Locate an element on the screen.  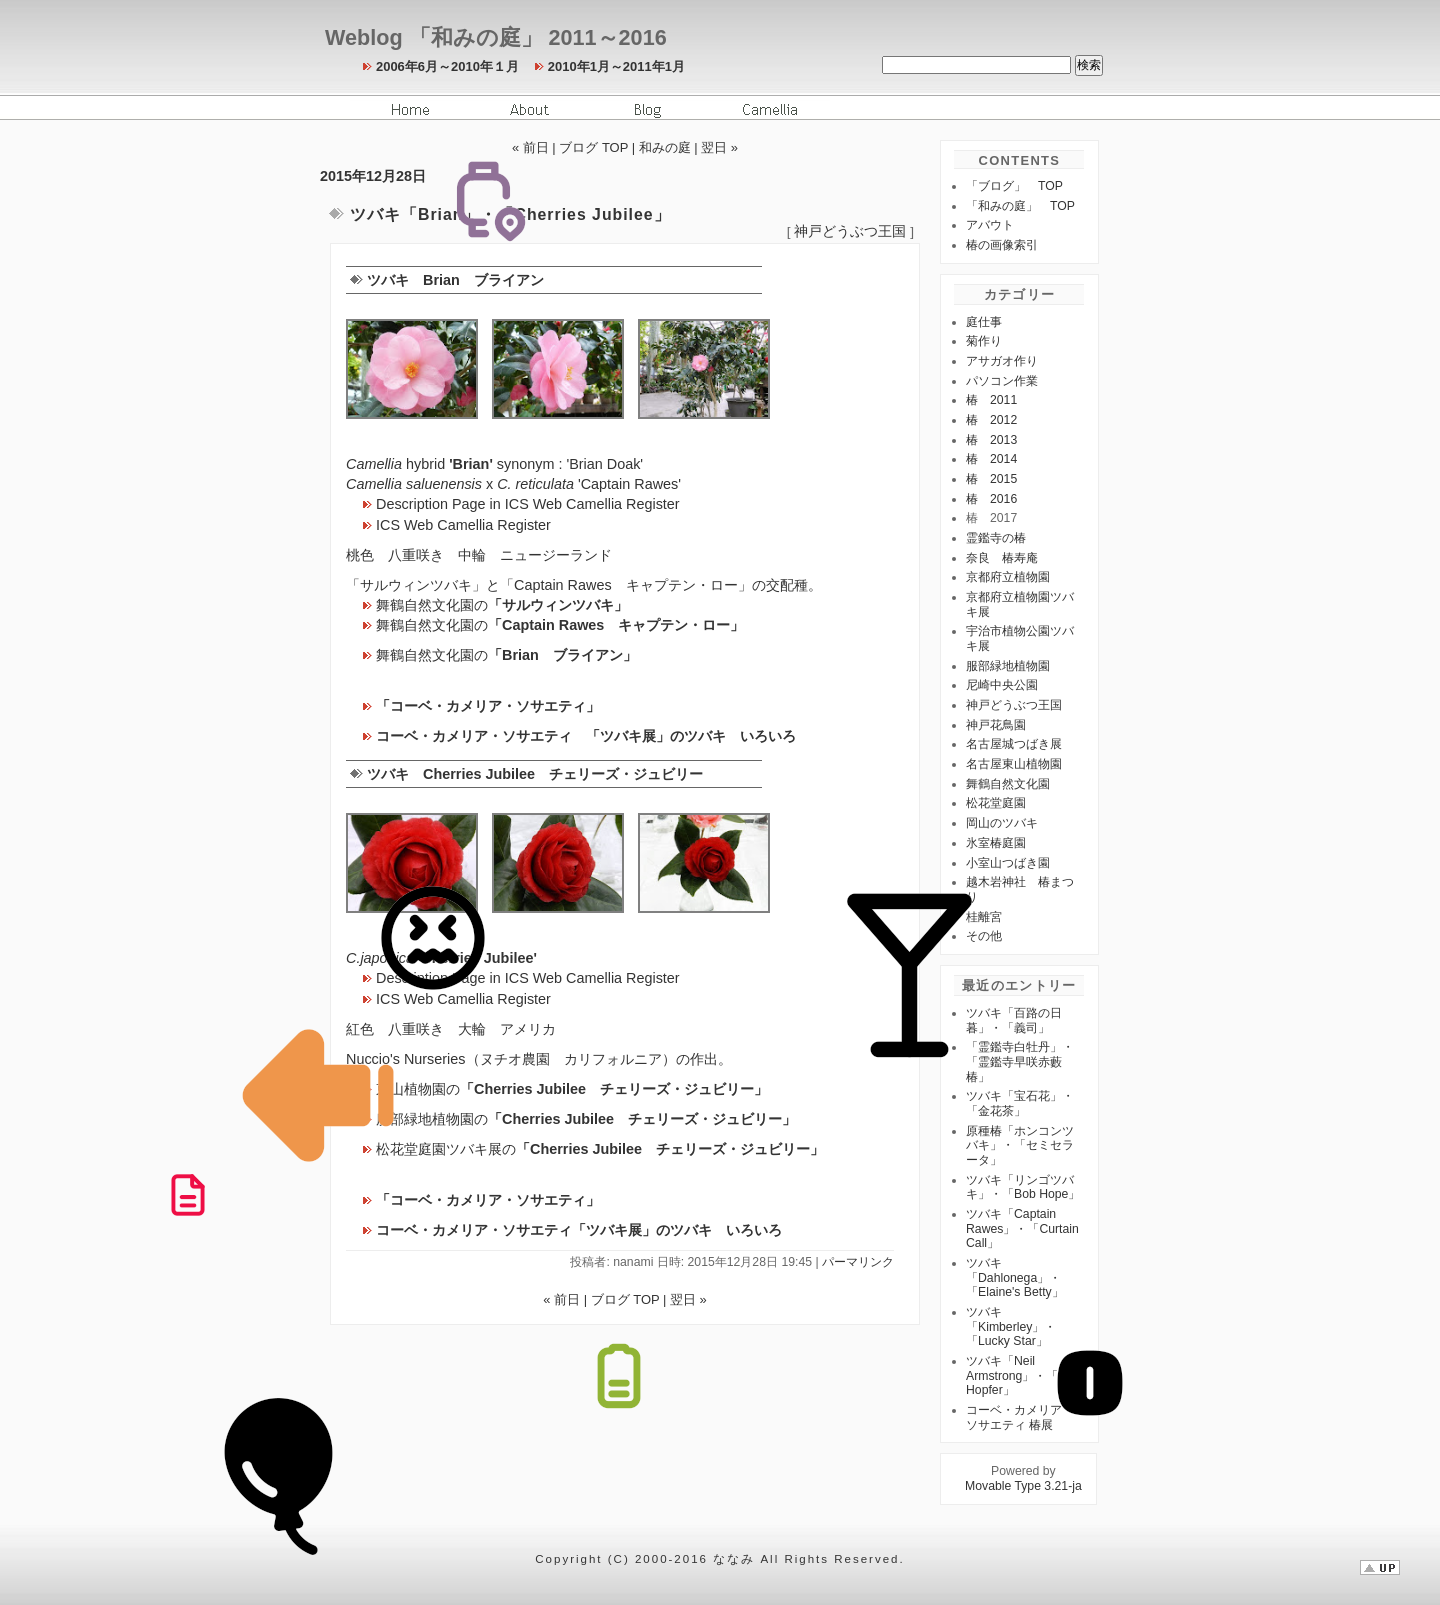
indicates a celebration or birthday event is located at coordinates (278, 1476).